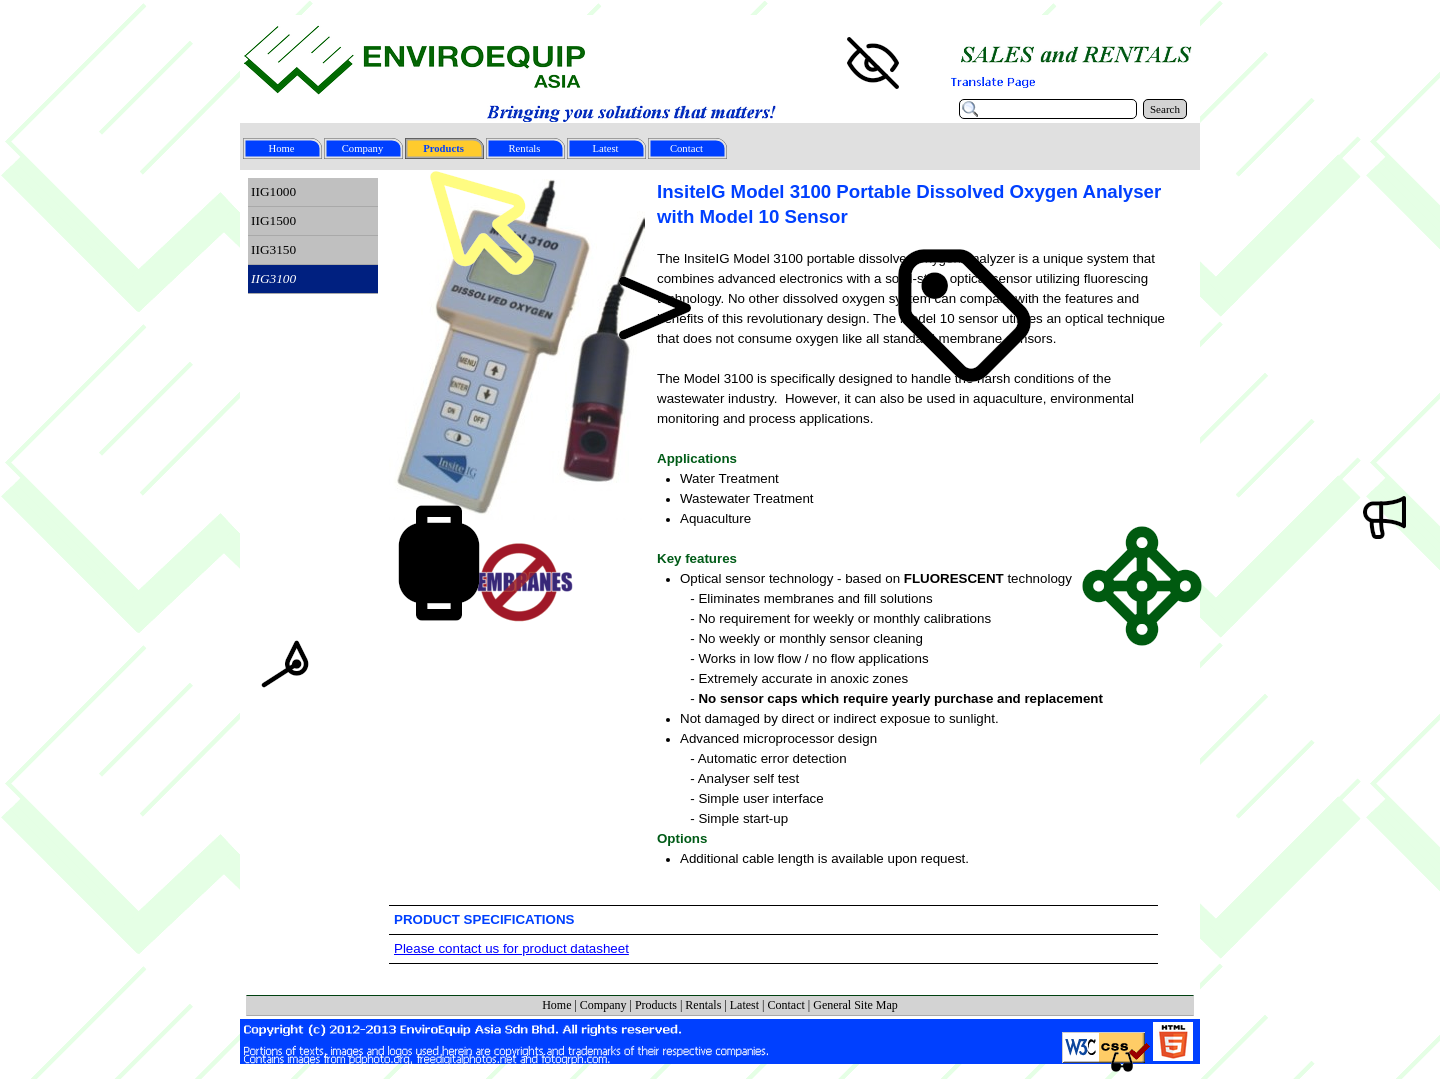 This screenshot has width=1440, height=1079. What do you see at coordinates (1142, 586) in the screenshot?
I see `view star-ring network topology` at bounding box center [1142, 586].